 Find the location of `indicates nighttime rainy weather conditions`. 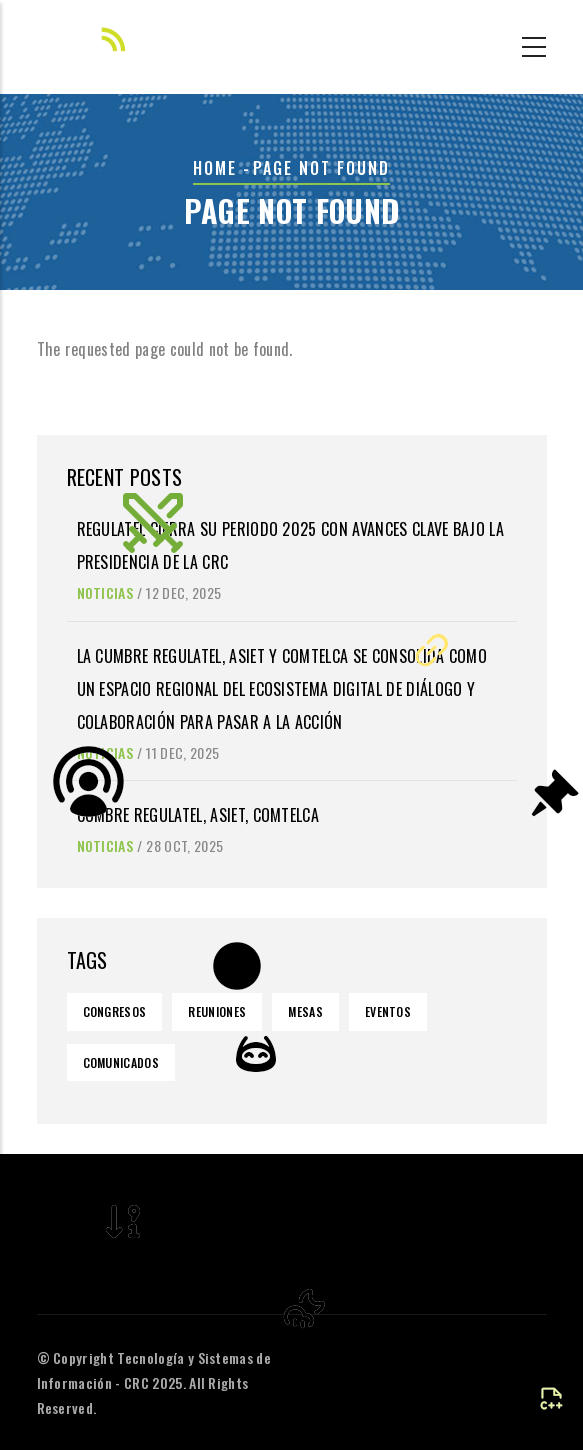

indicates nighttime rainy weather conditions is located at coordinates (304, 1307).